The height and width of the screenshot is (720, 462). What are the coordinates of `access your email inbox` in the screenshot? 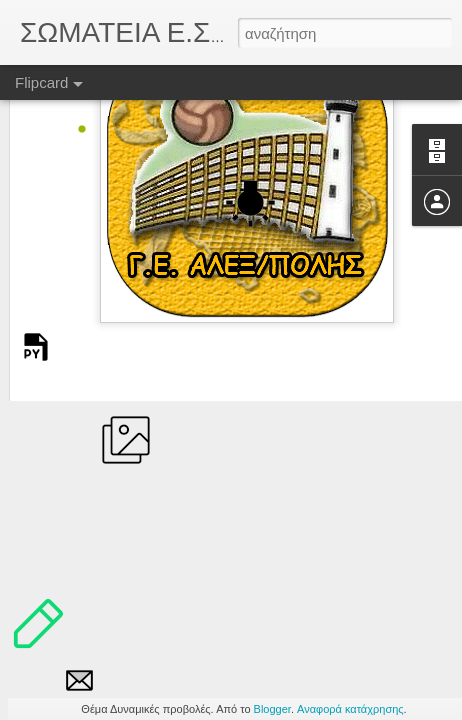 It's located at (79, 680).